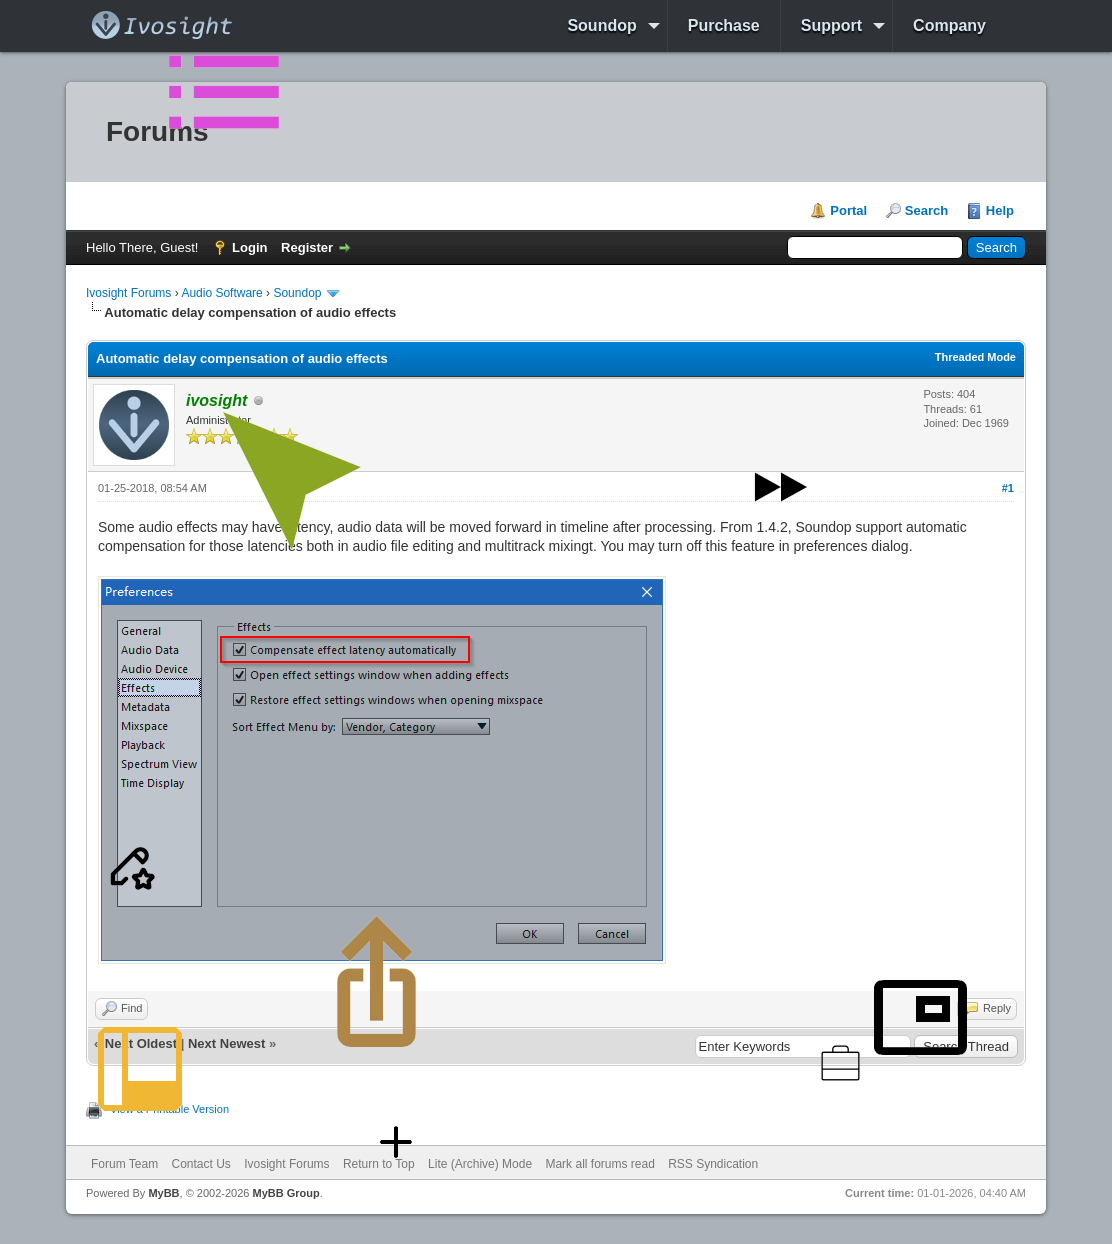 This screenshot has height=1244, width=1112. I want to click on show current location on map, so click(292, 481).